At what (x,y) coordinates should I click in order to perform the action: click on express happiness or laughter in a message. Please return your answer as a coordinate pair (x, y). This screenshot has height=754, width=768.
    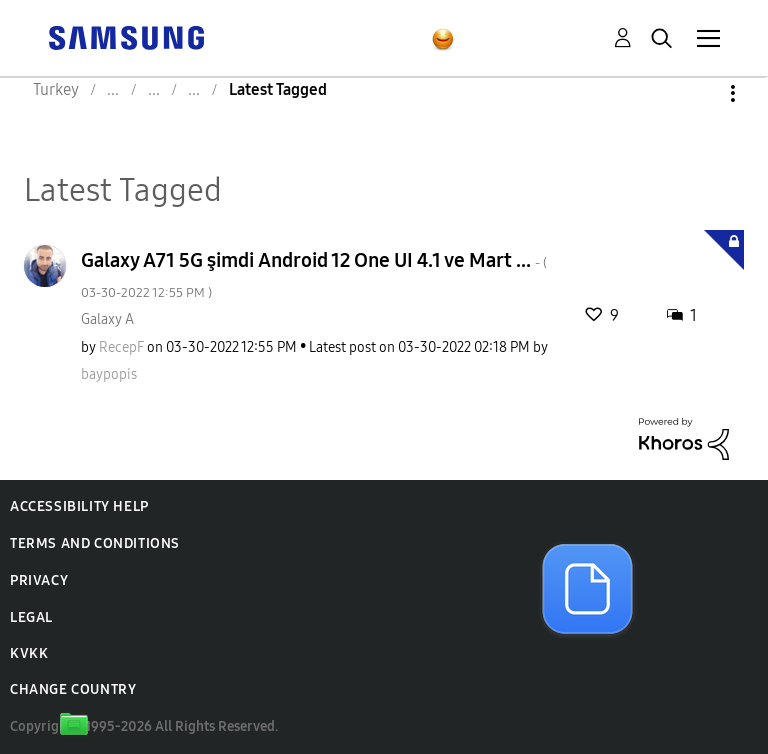
    Looking at the image, I should click on (443, 40).